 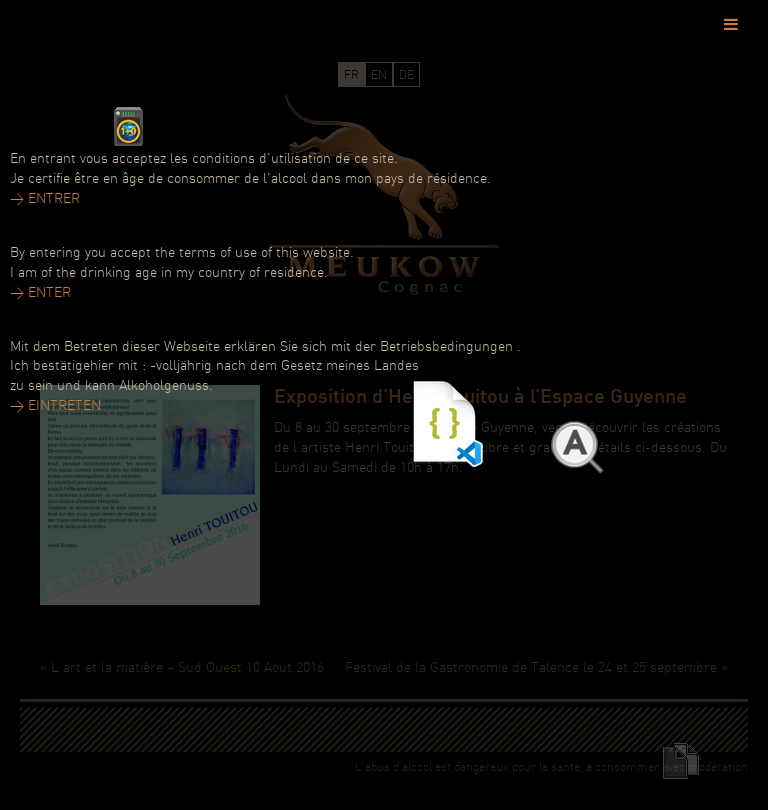 What do you see at coordinates (681, 761) in the screenshot?
I see `access your documents folder in the sidebar` at bounding box center [681, 761].